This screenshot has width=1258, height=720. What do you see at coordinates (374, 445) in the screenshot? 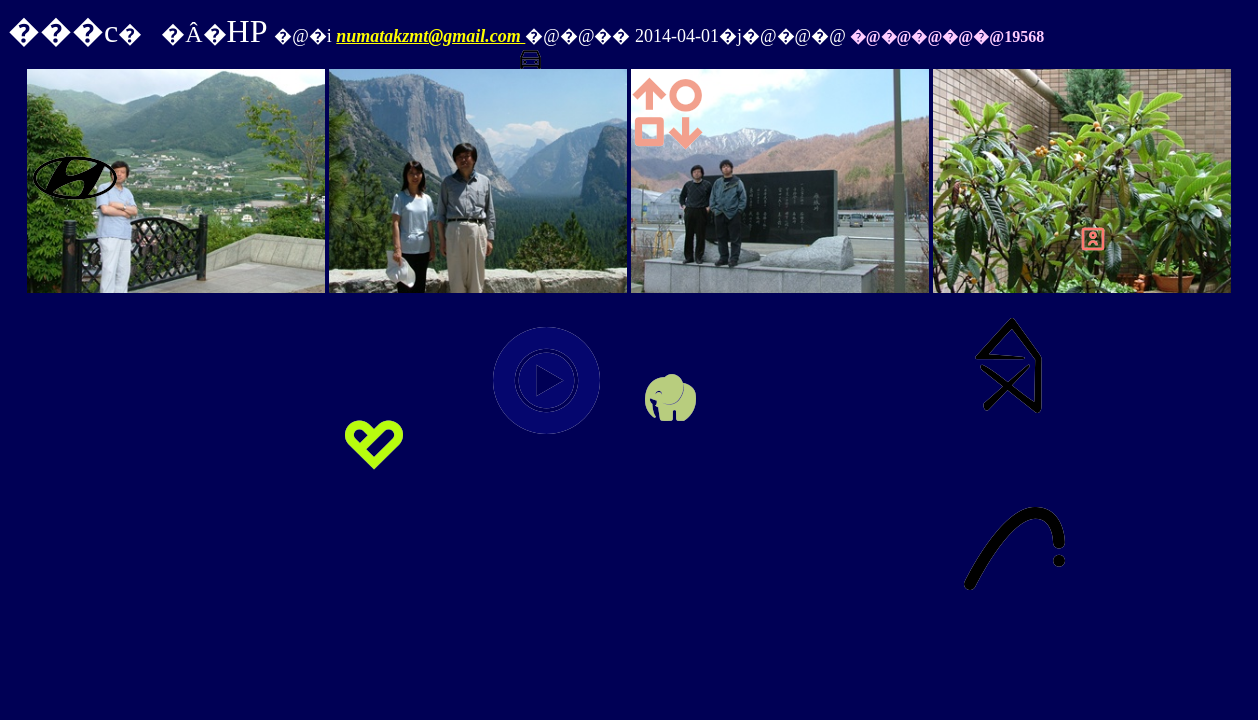
I see `open Google Fit app` at bounding box center [374, 445].